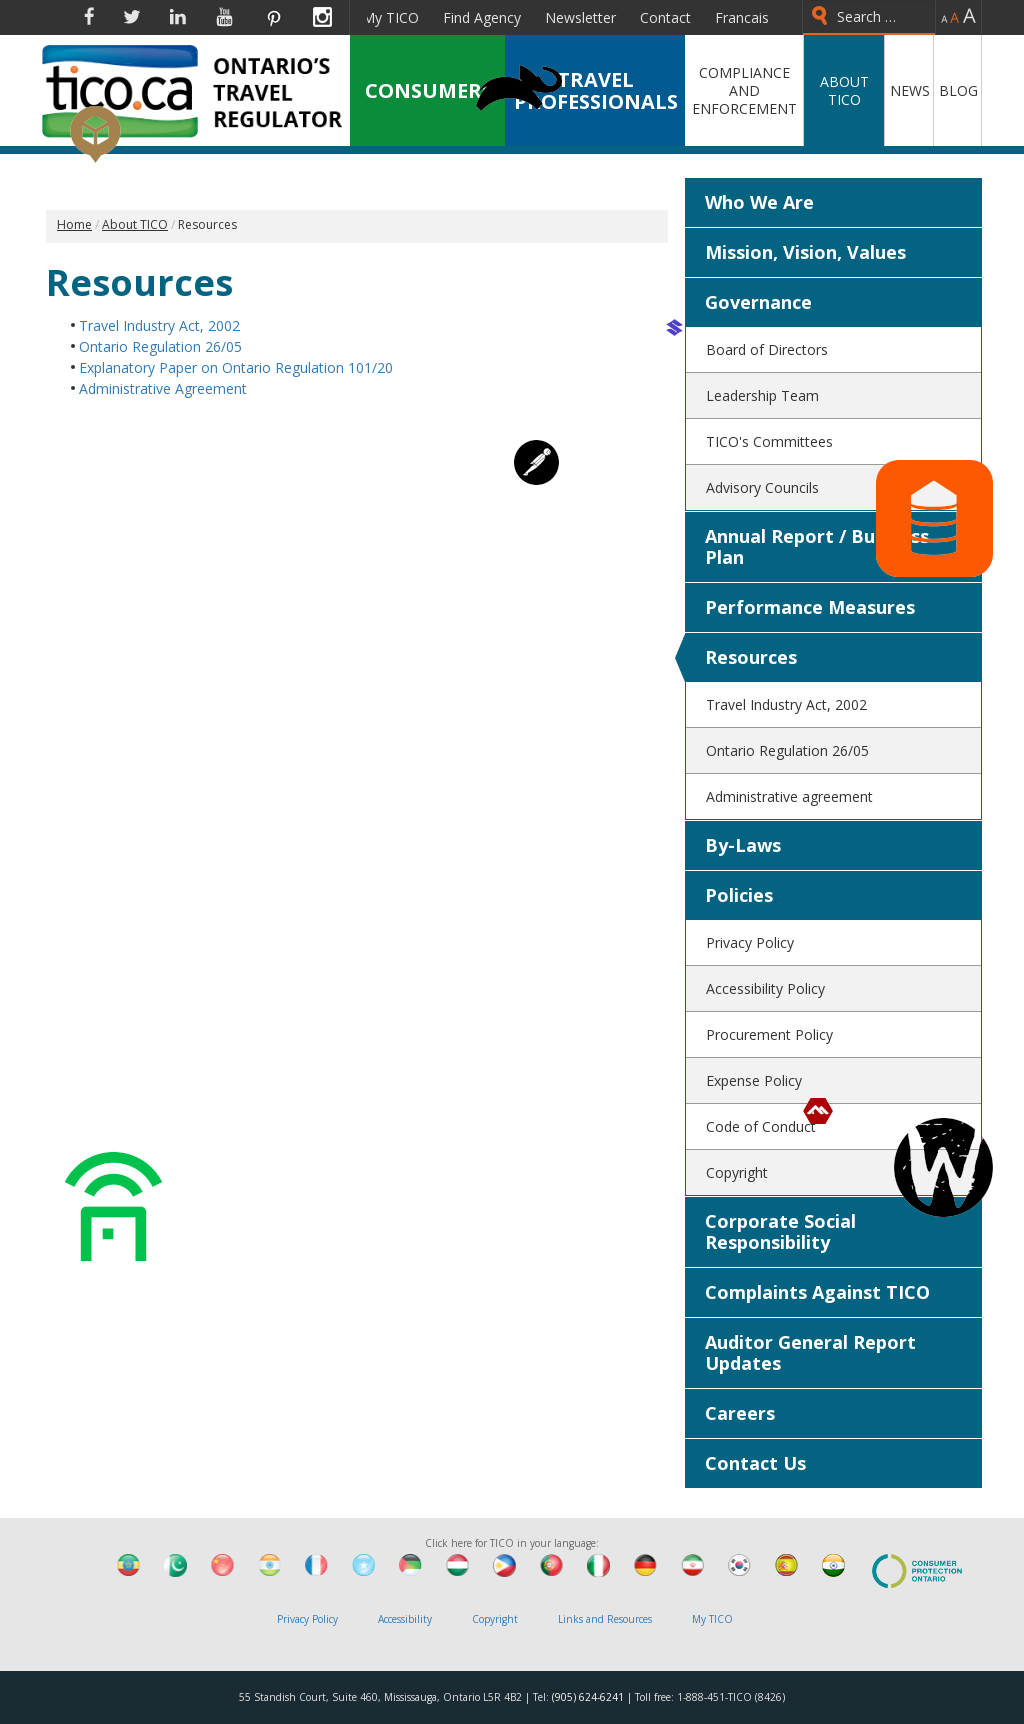 Image resolution: width=1024 pixels, height=1724 pixels. Describe the element at coordinates (818, 1111) in the screenshot. I see `Alpine Linux operating system logo` at that location.